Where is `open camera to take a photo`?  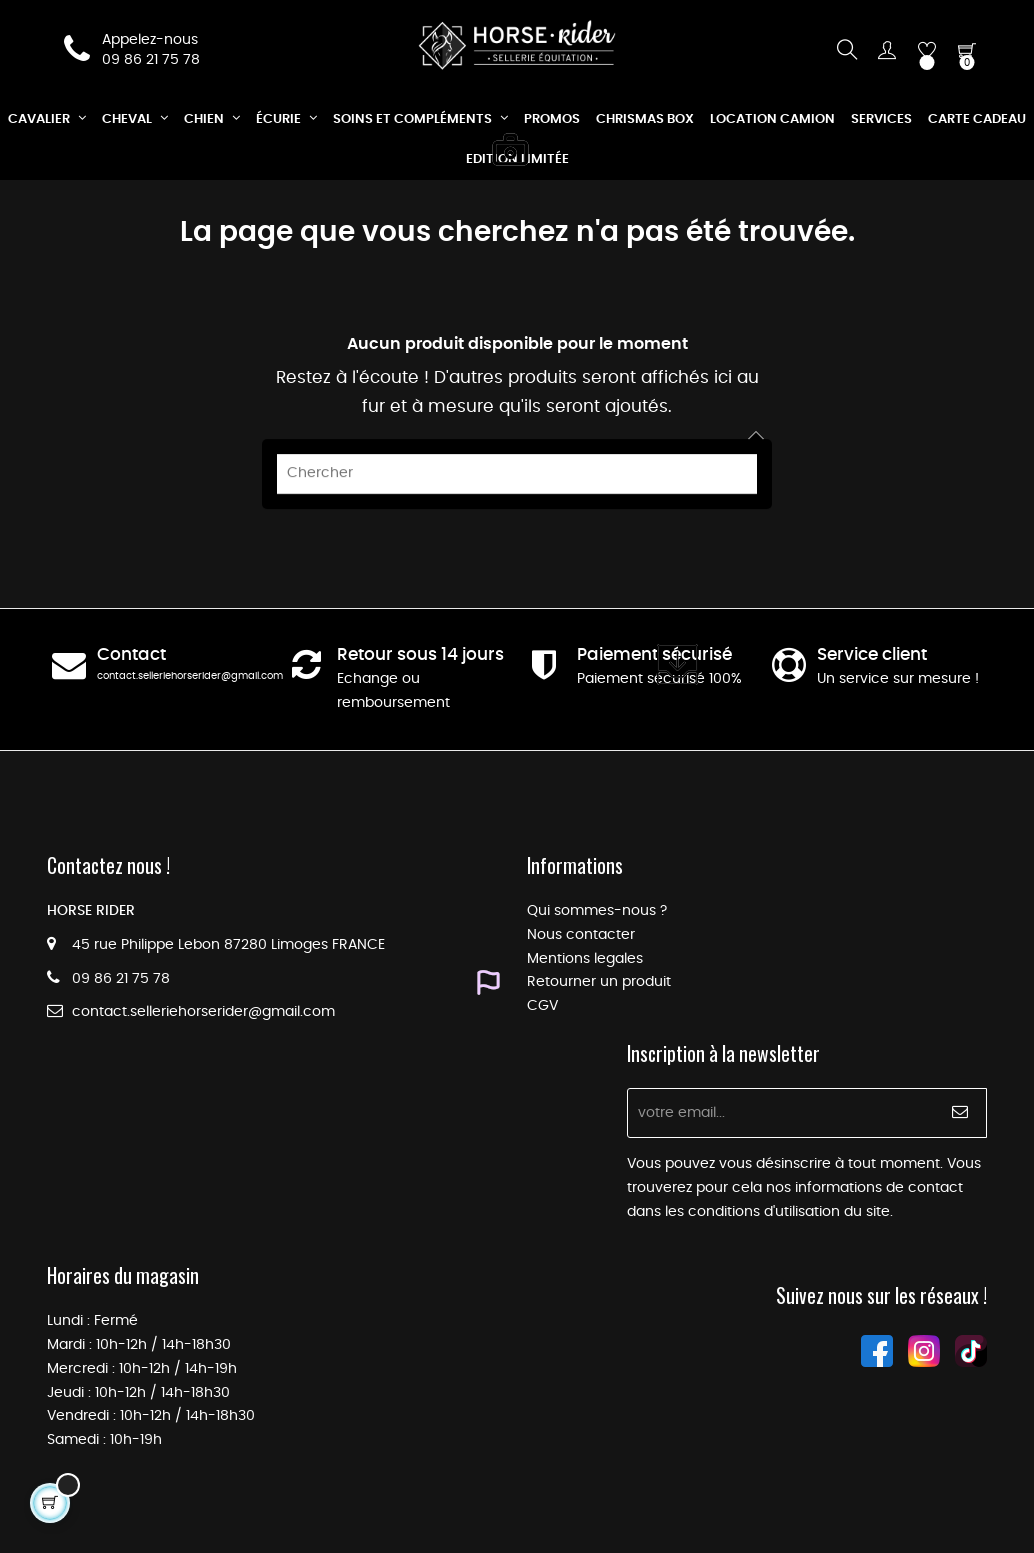
open camera to take a photo is located at coordinates (510, 149).